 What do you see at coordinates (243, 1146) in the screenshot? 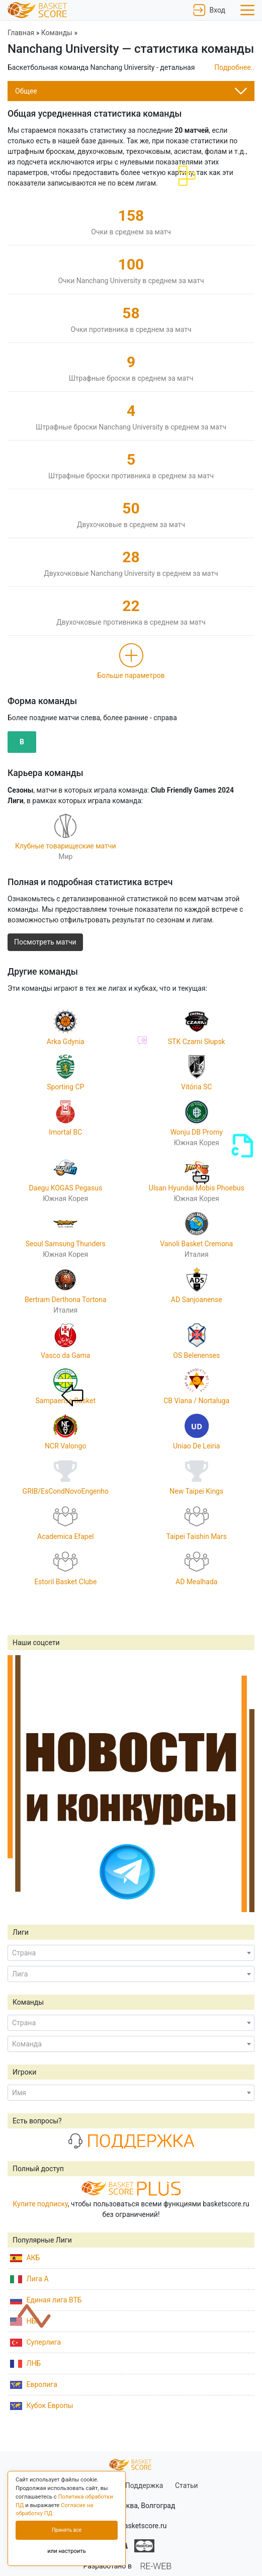
I see `open a C programming language file` at bounding box center [243, 1146].